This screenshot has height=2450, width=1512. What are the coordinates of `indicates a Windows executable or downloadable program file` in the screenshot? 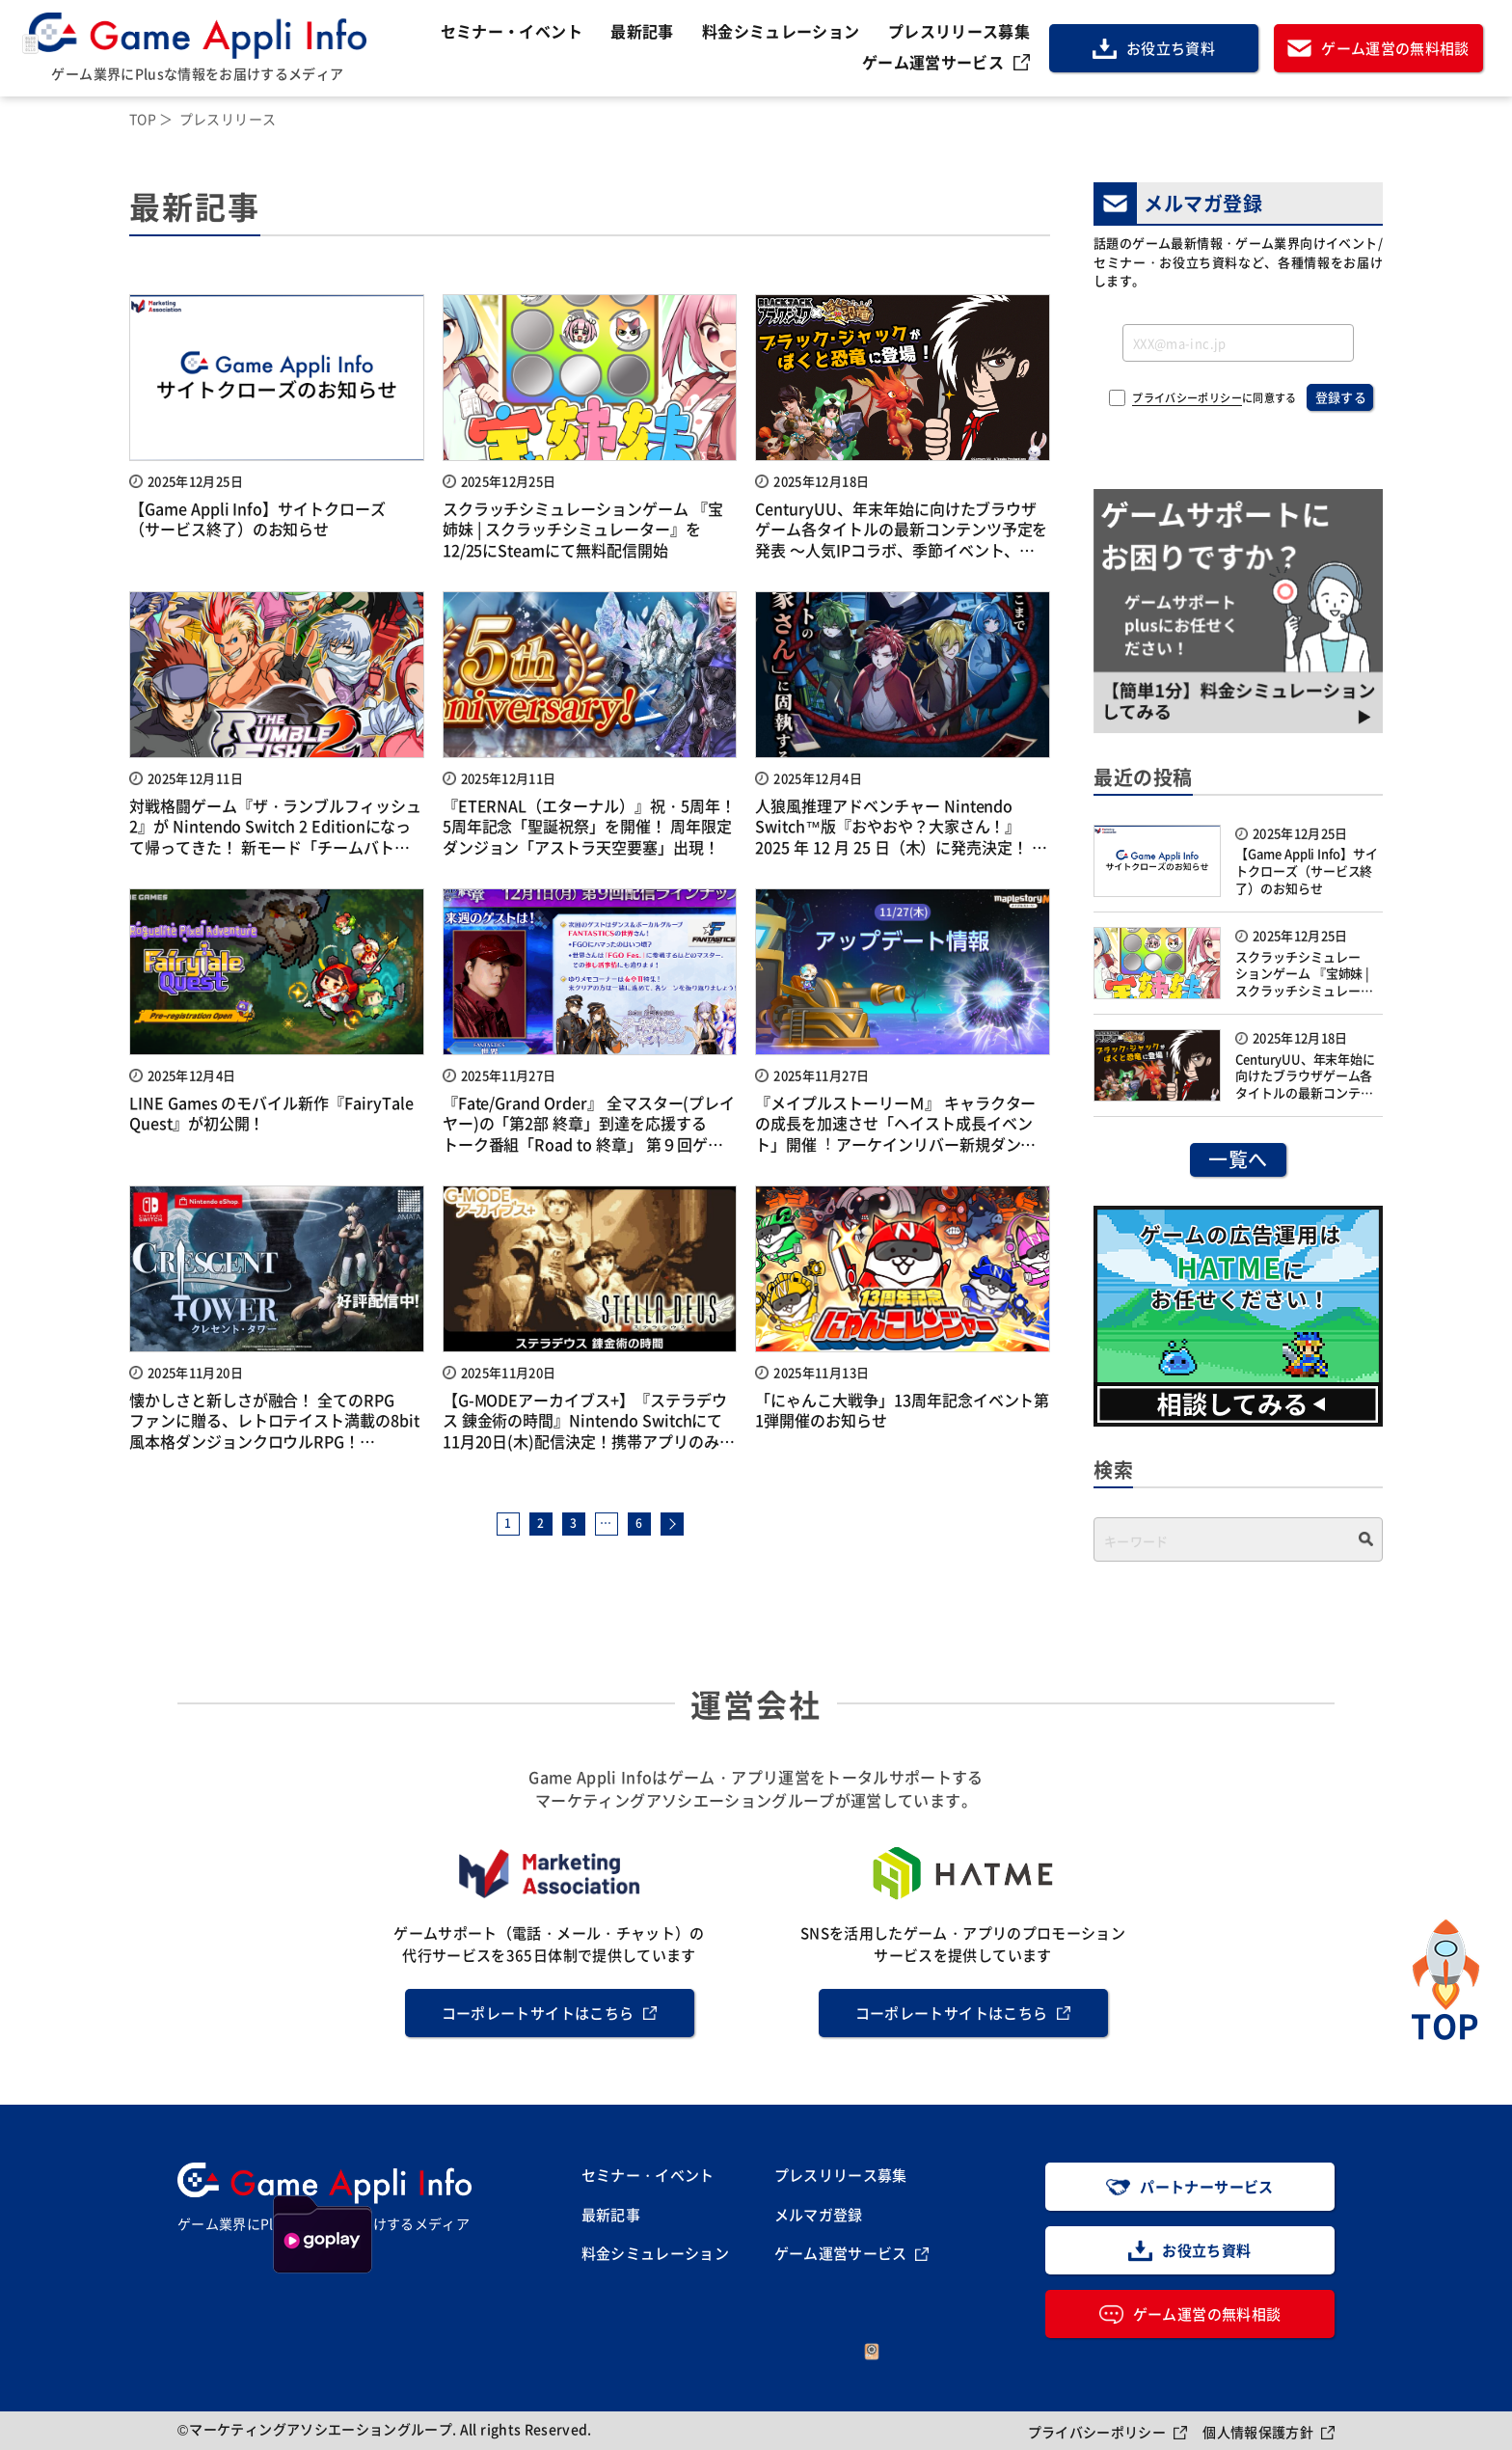 It's located at (30, 43).